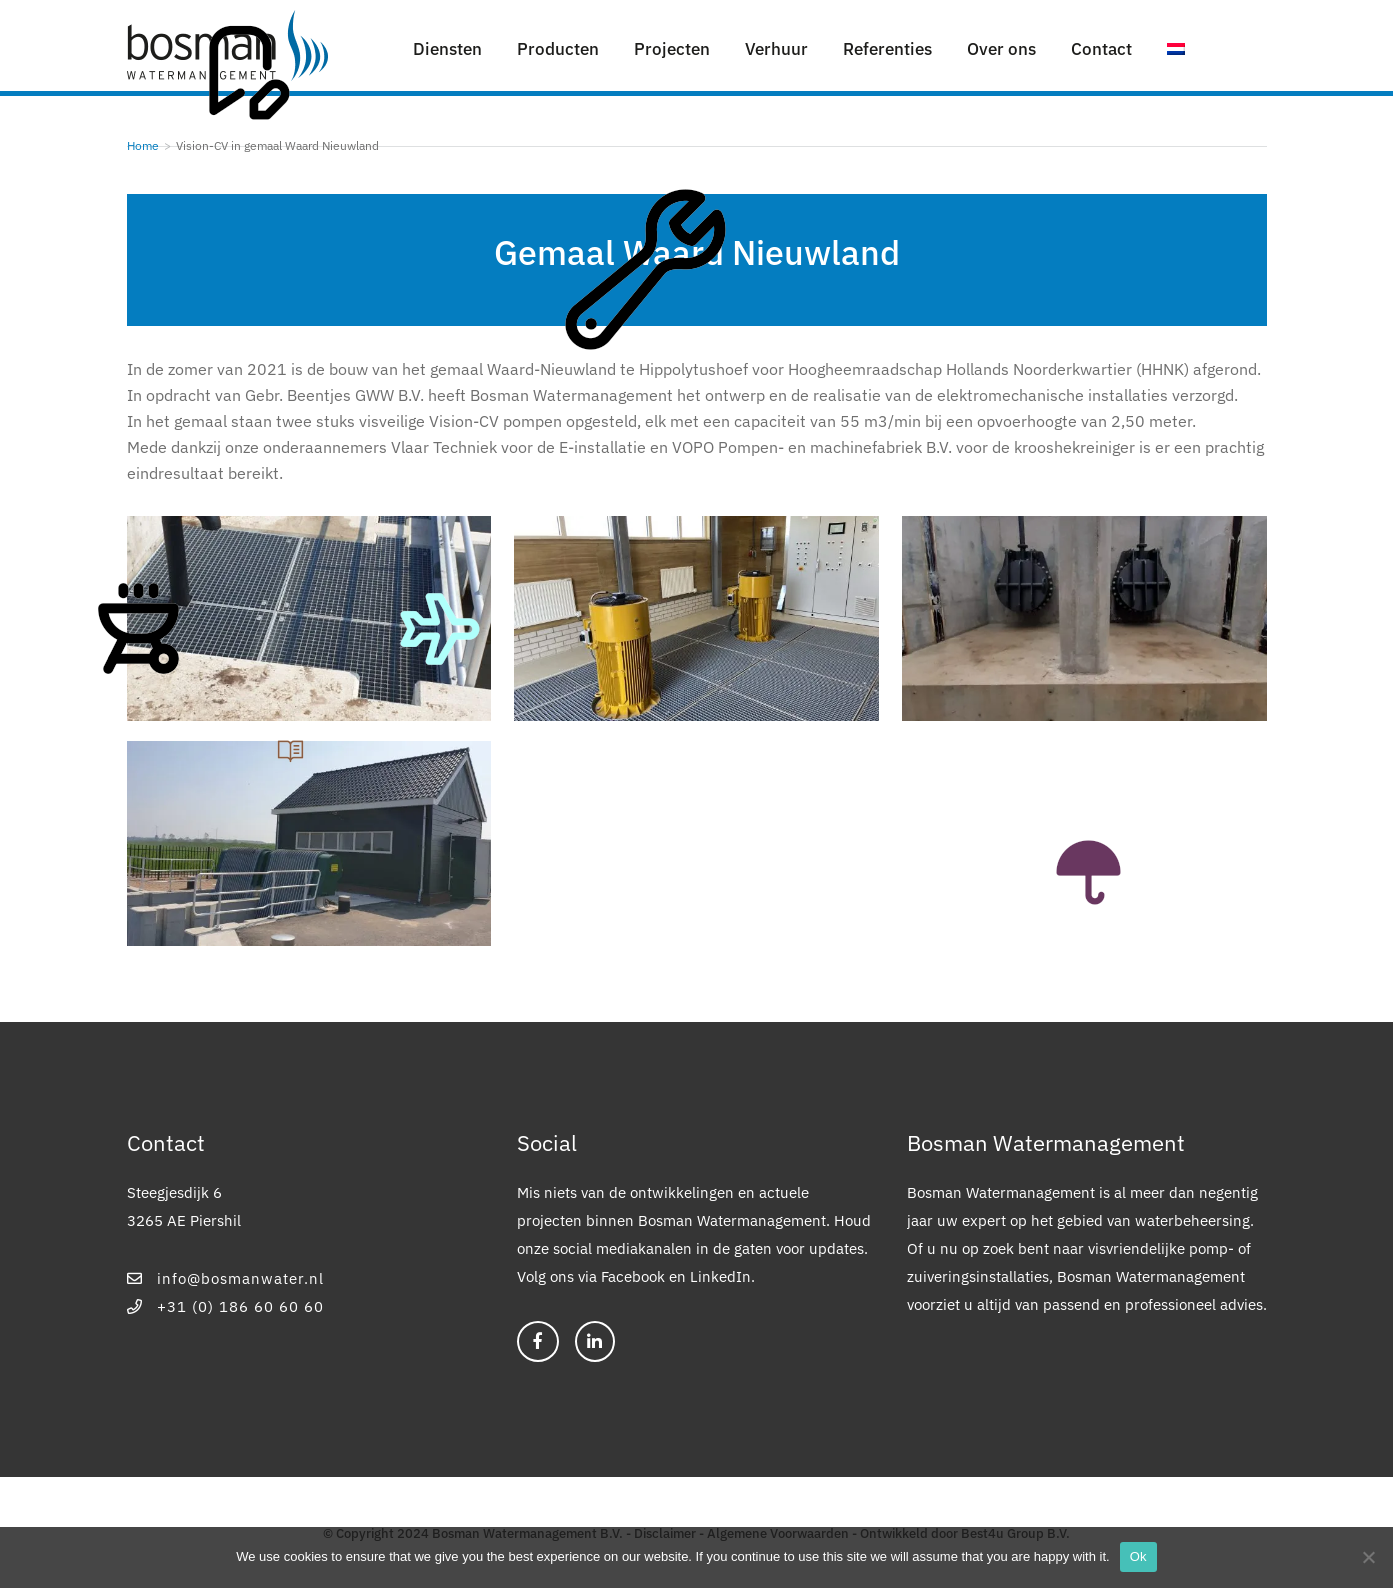  I want to click on view weather protection or rain forecast, so click(1088, 872).